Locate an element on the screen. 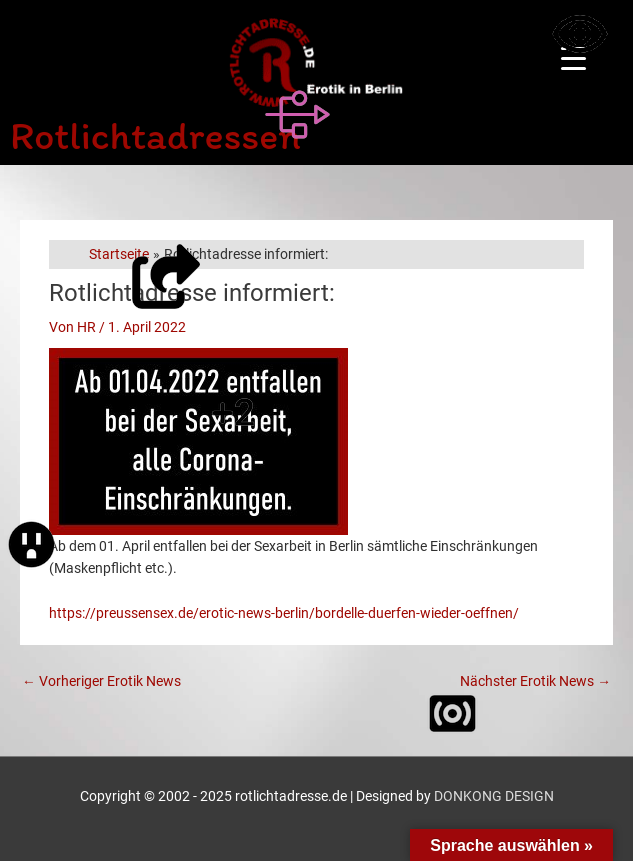  connect a USB device is located at coordinates (297, 114).